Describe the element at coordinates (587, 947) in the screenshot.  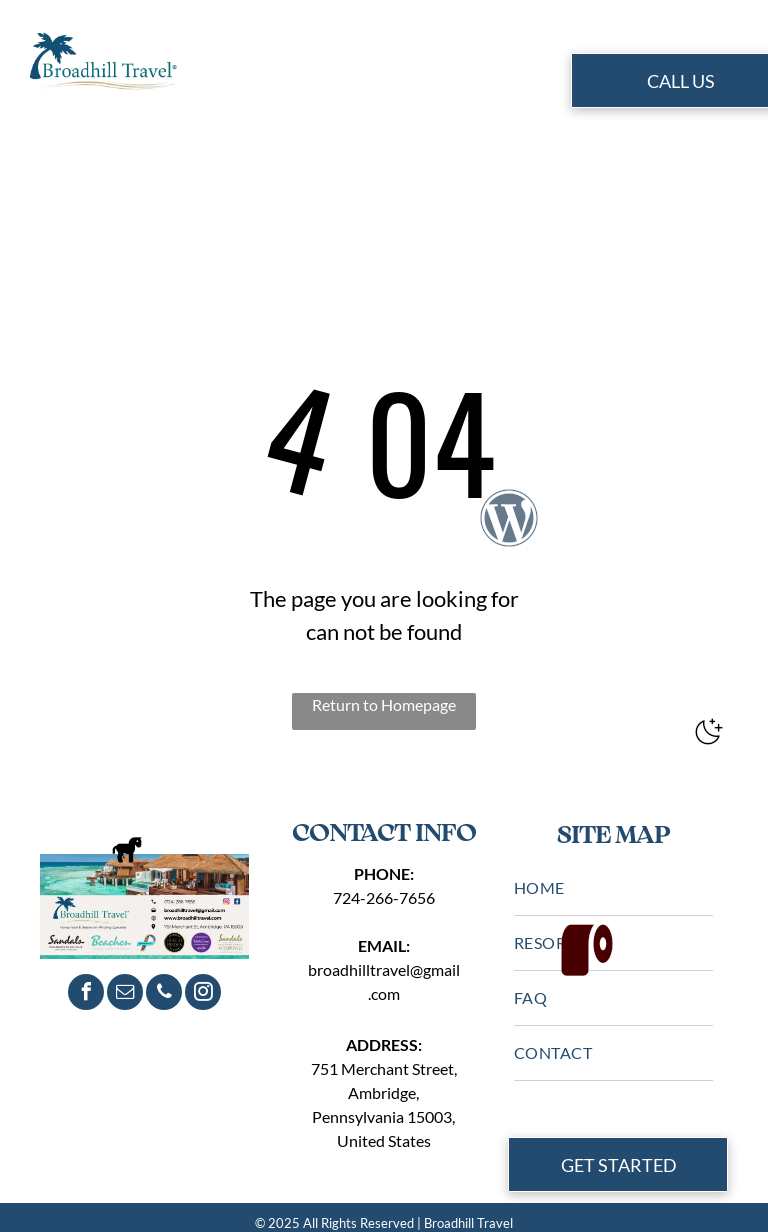
I see `indicates restroom or bathroom location` at that location.